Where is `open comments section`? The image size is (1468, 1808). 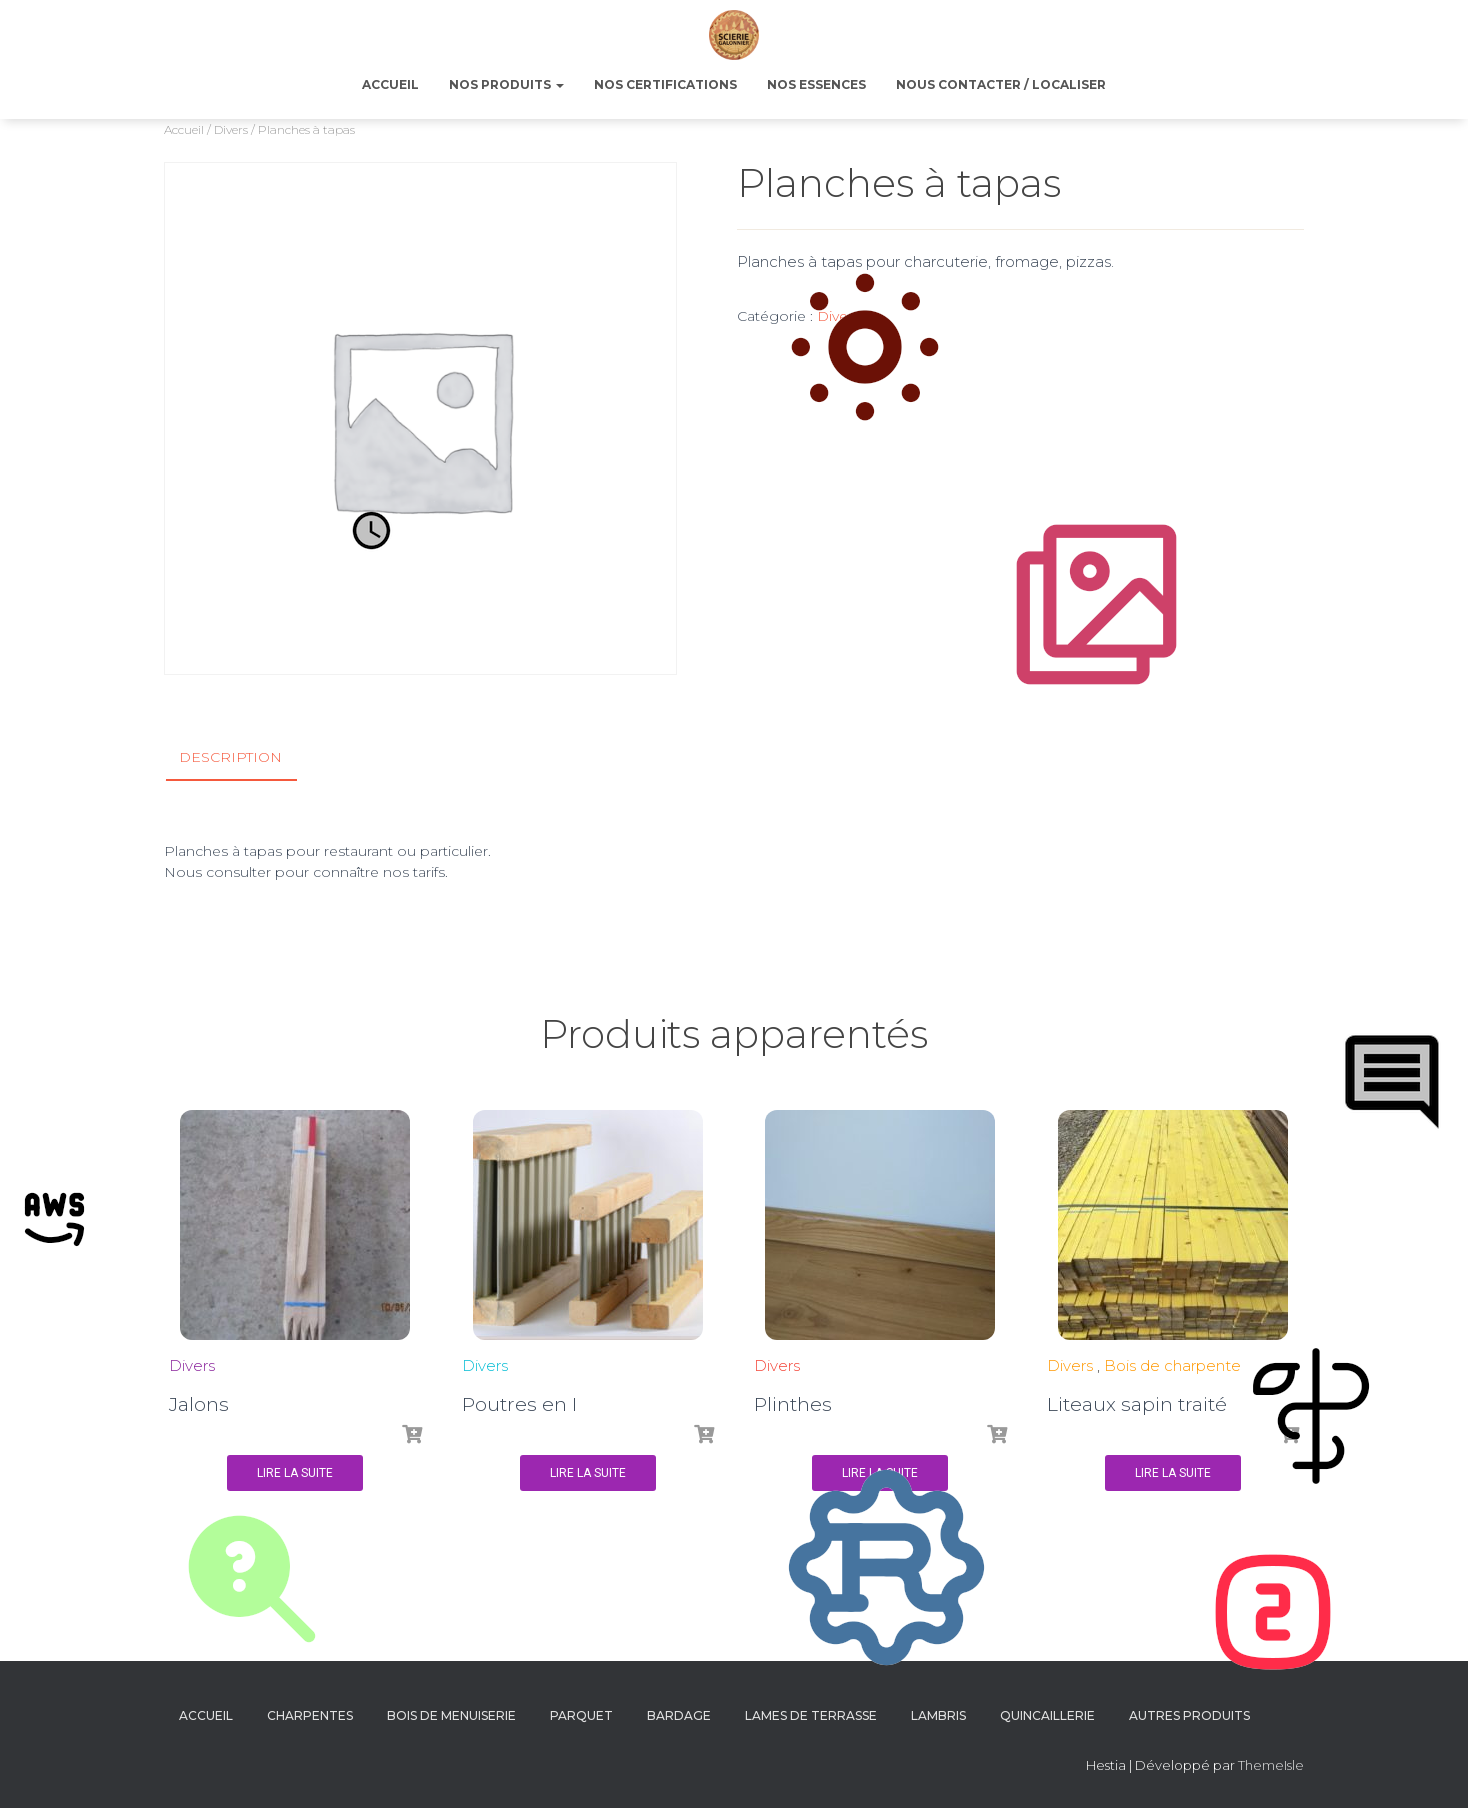 open comments section is located at coordinates (1392, 1082).